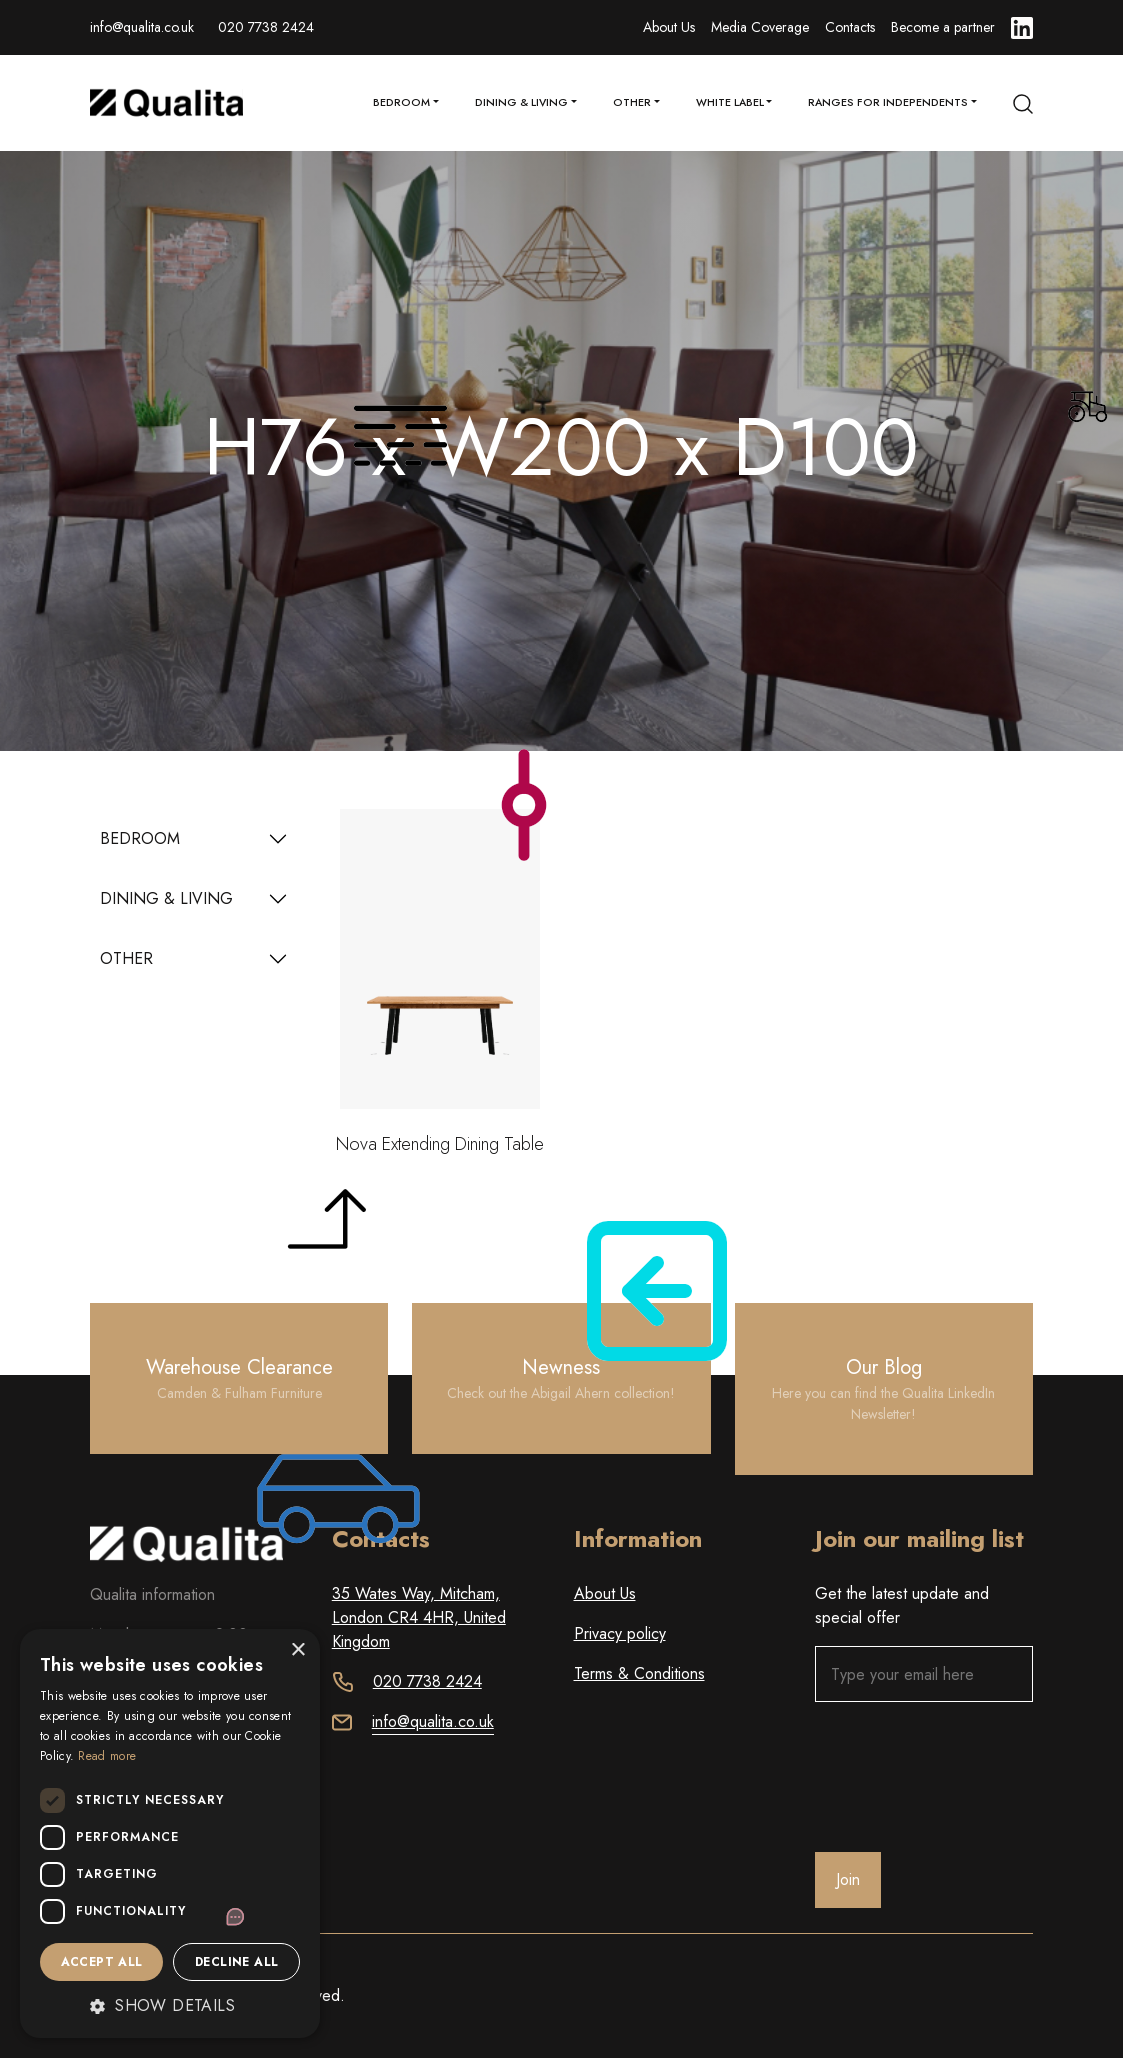 Image resolution: width=1123 pixels, height=2058 pixels. What do you see at coordinates (657, 1291) in the screenshot?
I see `go back to the previous screen` at bounding box center [657, 1291].